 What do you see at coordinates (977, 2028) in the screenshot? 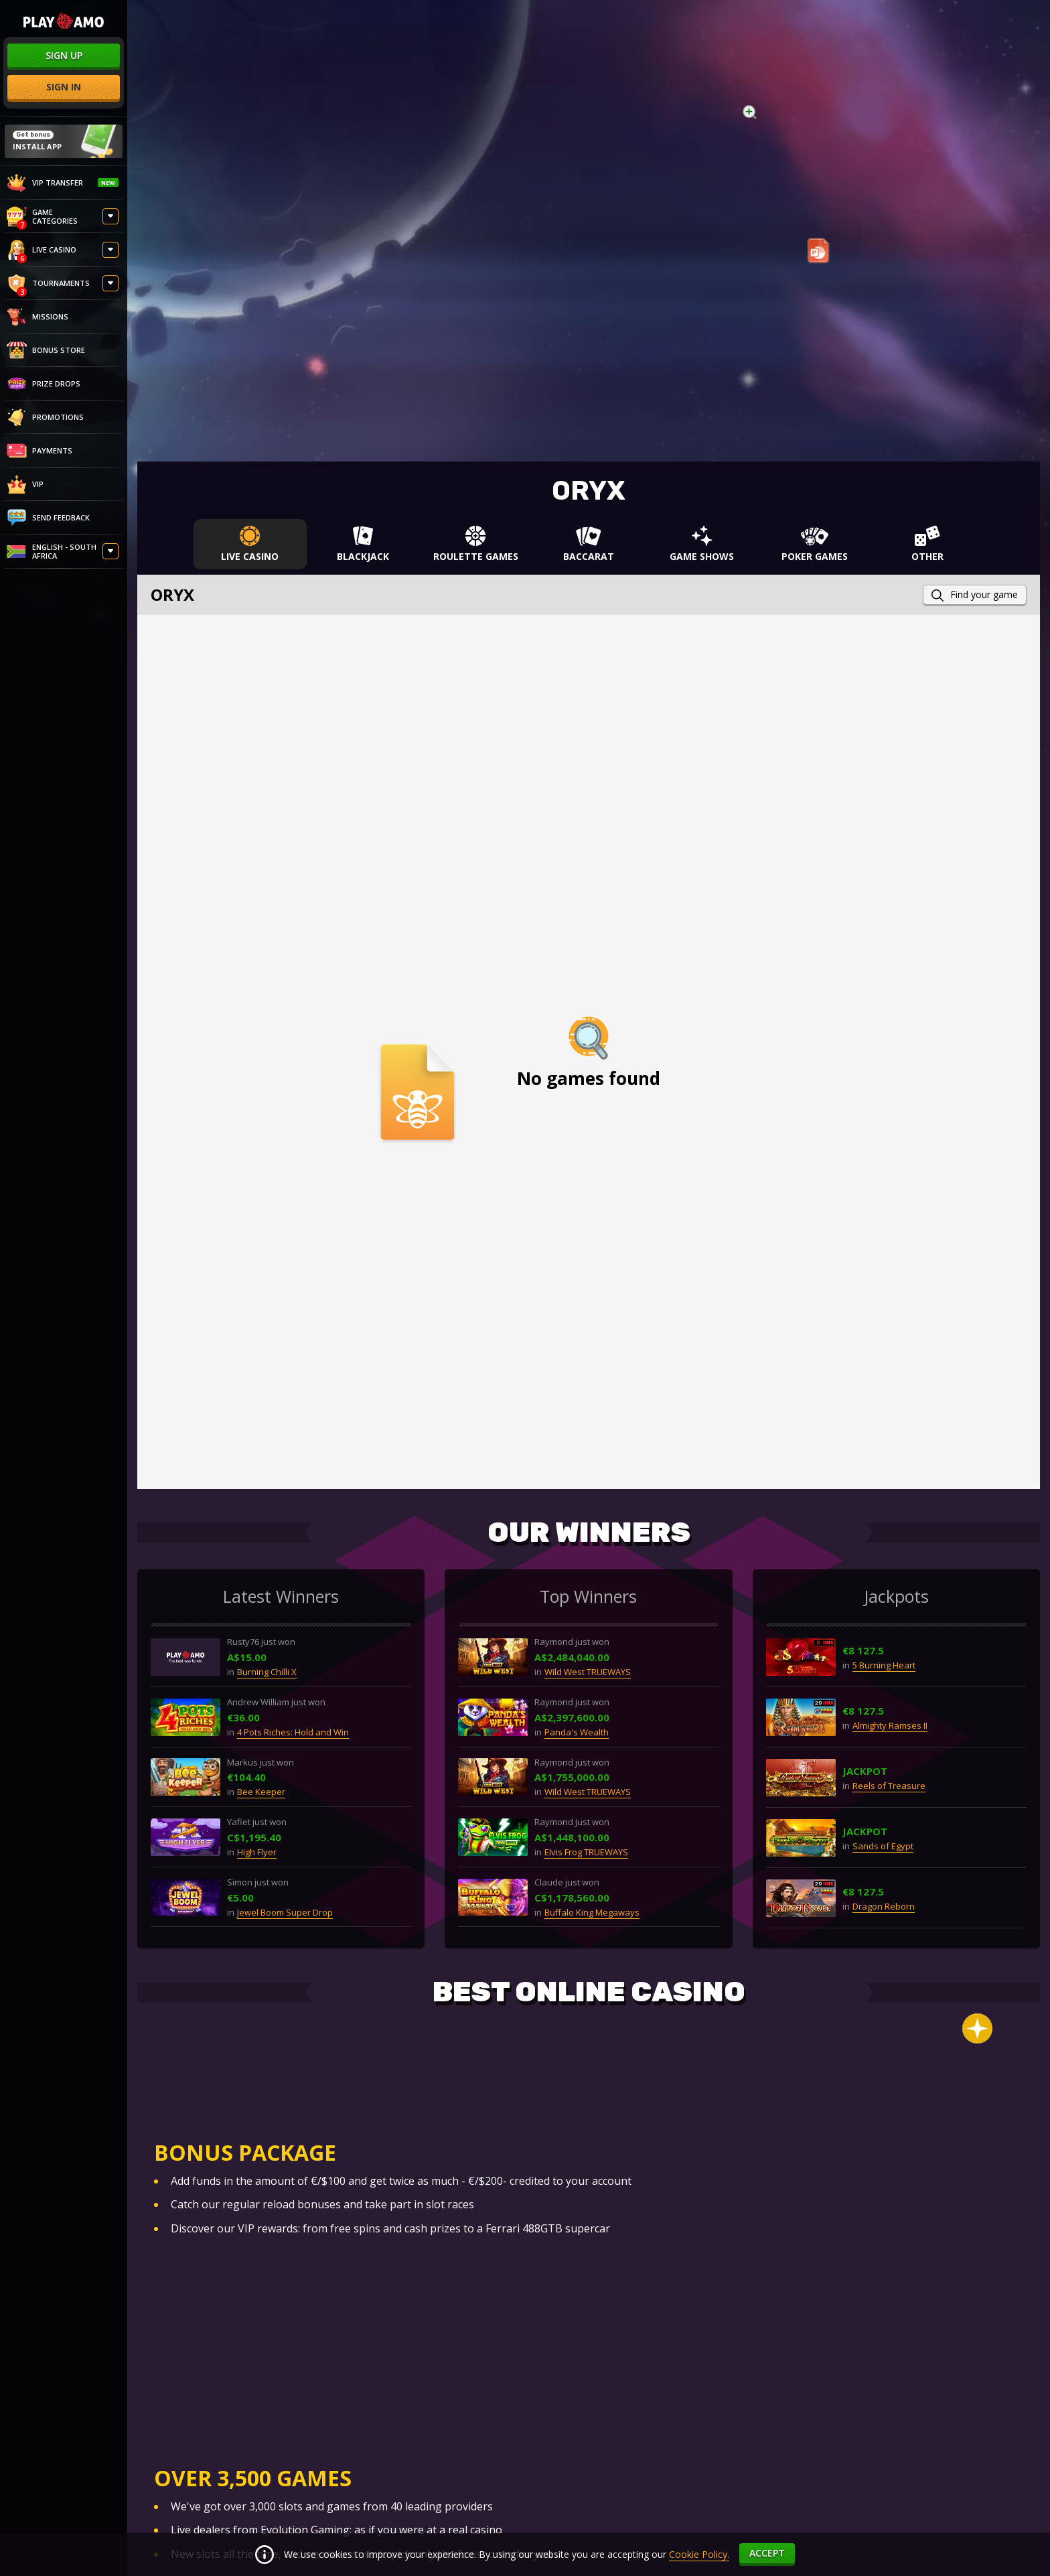
I see `trust or authorize a bluetooth device` at bounding box center [977, 2028].